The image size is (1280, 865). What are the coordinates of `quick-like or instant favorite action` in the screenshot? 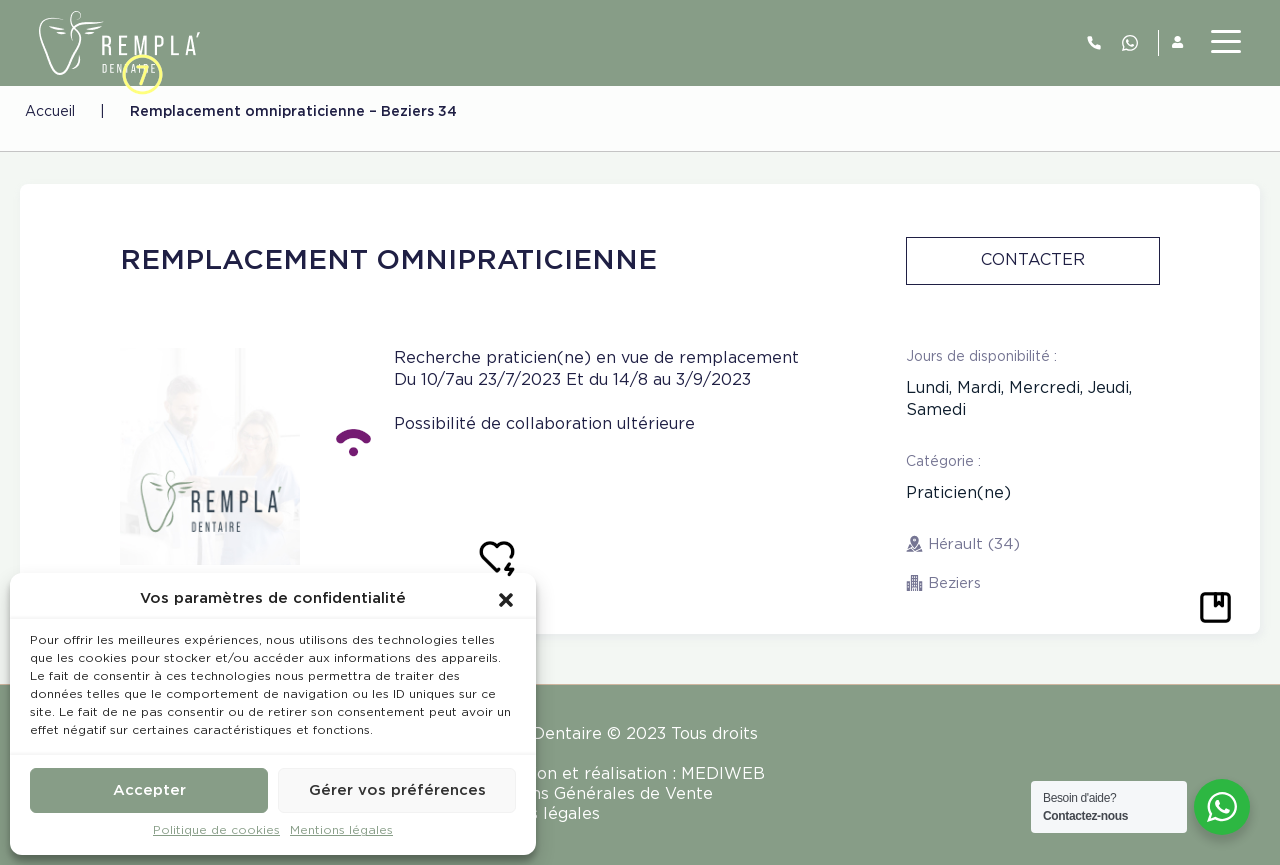 It's located at (497, 557).